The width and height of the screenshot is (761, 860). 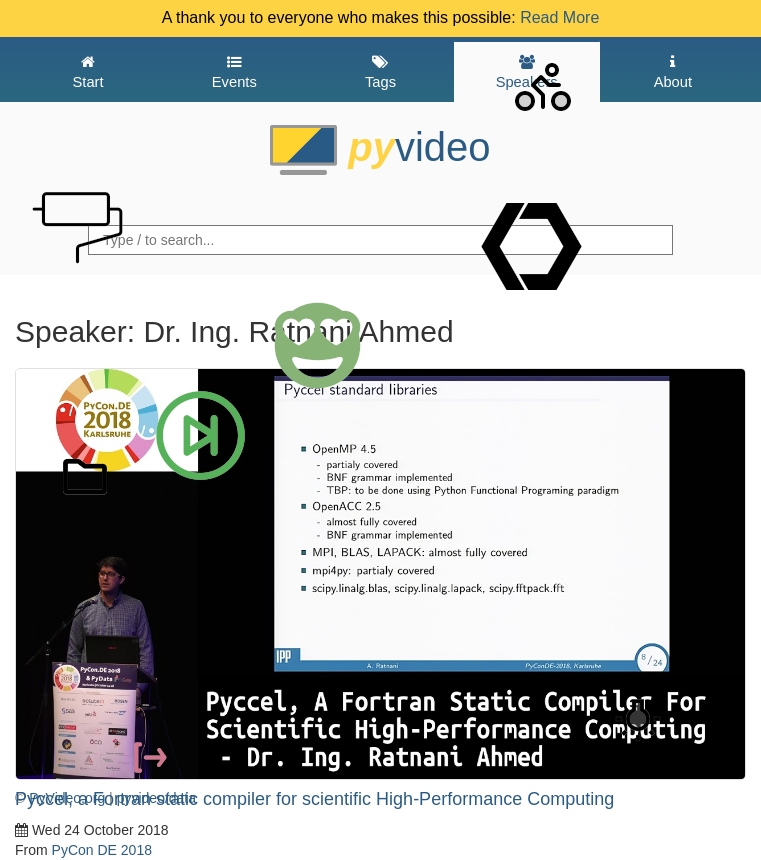 What do you see at coordinates (149, 757) in the screenshot?
I see `log out of your account` at bounding box center [149, 757].